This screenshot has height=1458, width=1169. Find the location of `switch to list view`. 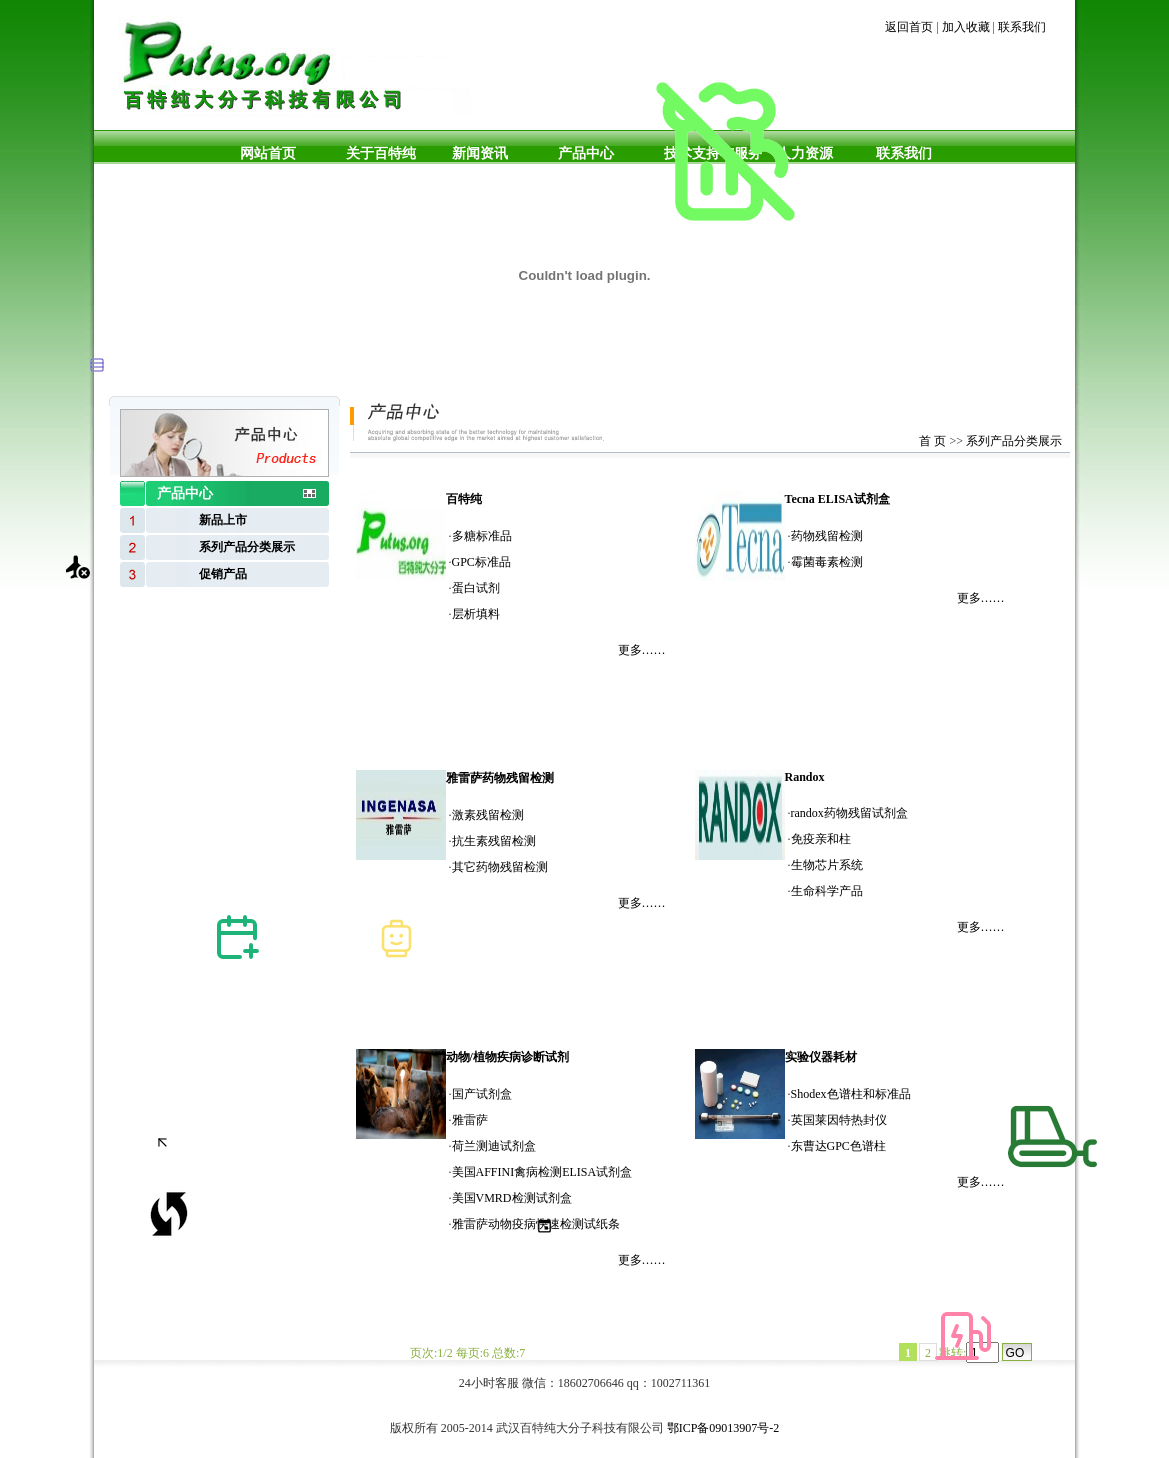

switch to list view is located at coordinates (97, 365).